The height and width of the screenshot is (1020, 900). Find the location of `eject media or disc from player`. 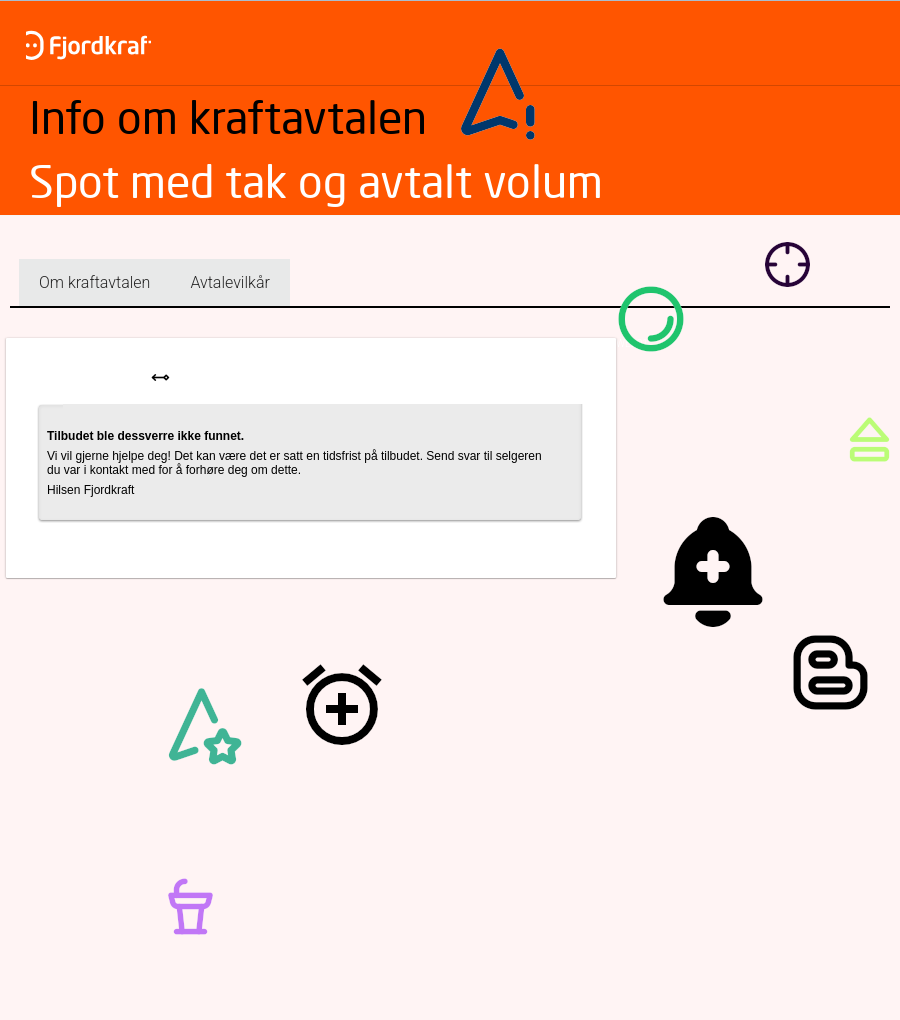

eject media or disc from player is located at coordinates (869, 439).